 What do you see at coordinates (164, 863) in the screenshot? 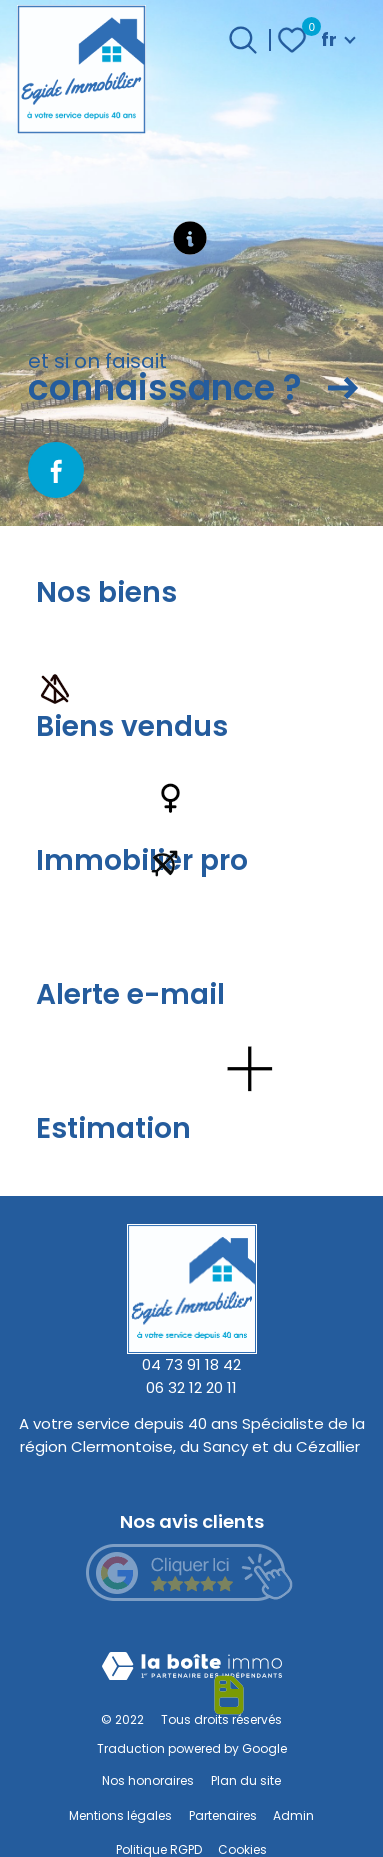
I see `archery or bow-and-arrow feature` at bounding box center [164, 863].